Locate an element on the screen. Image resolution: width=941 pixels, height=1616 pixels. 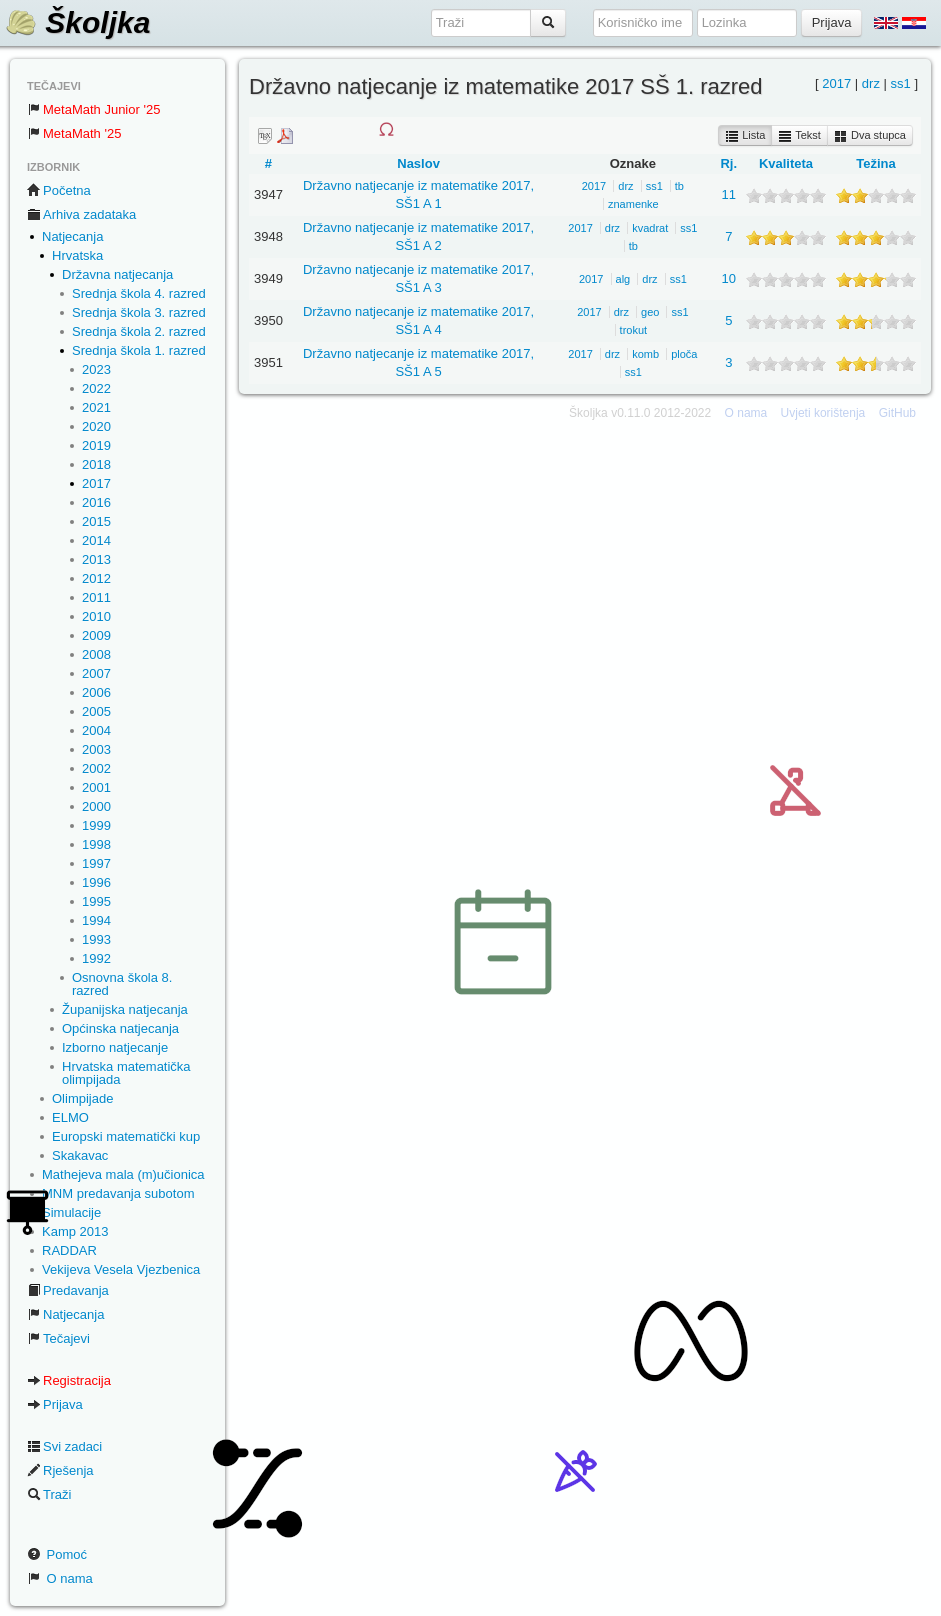
represents the omega symbol in mathematical or scientific contexts is located at coordinates (386, 129).